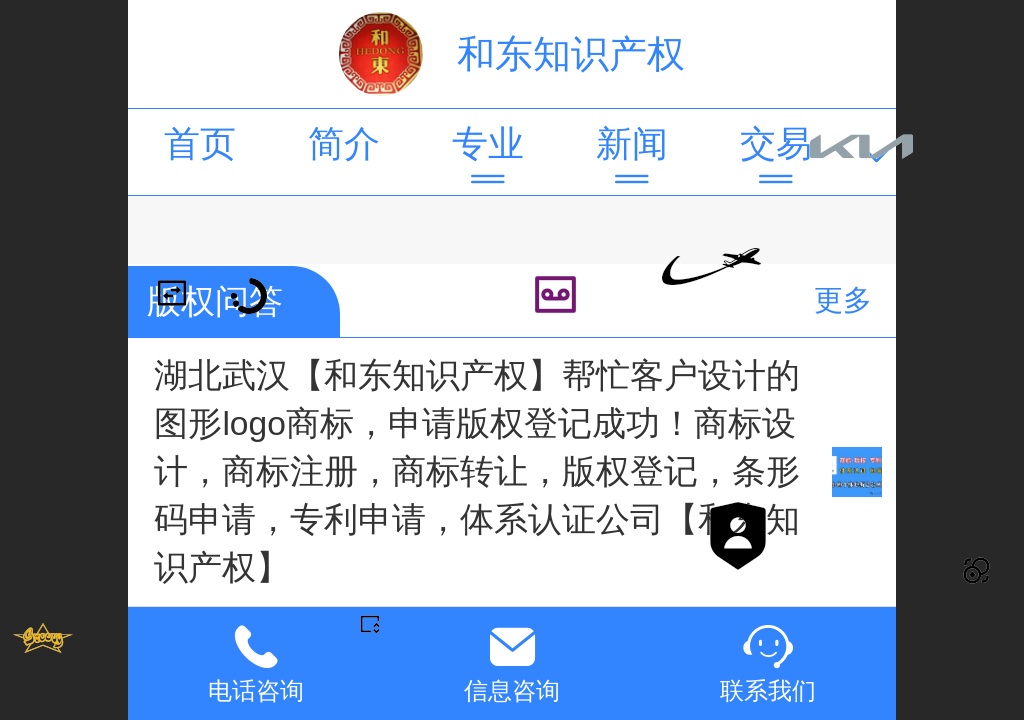 Image resolution: width=1024 pixels, height=720 pixels. What do you see at coordinates (976, 570) in the screenshot?
I see `swap or exchange tokens/cryptocurrency` at bounding box center [976, 570].